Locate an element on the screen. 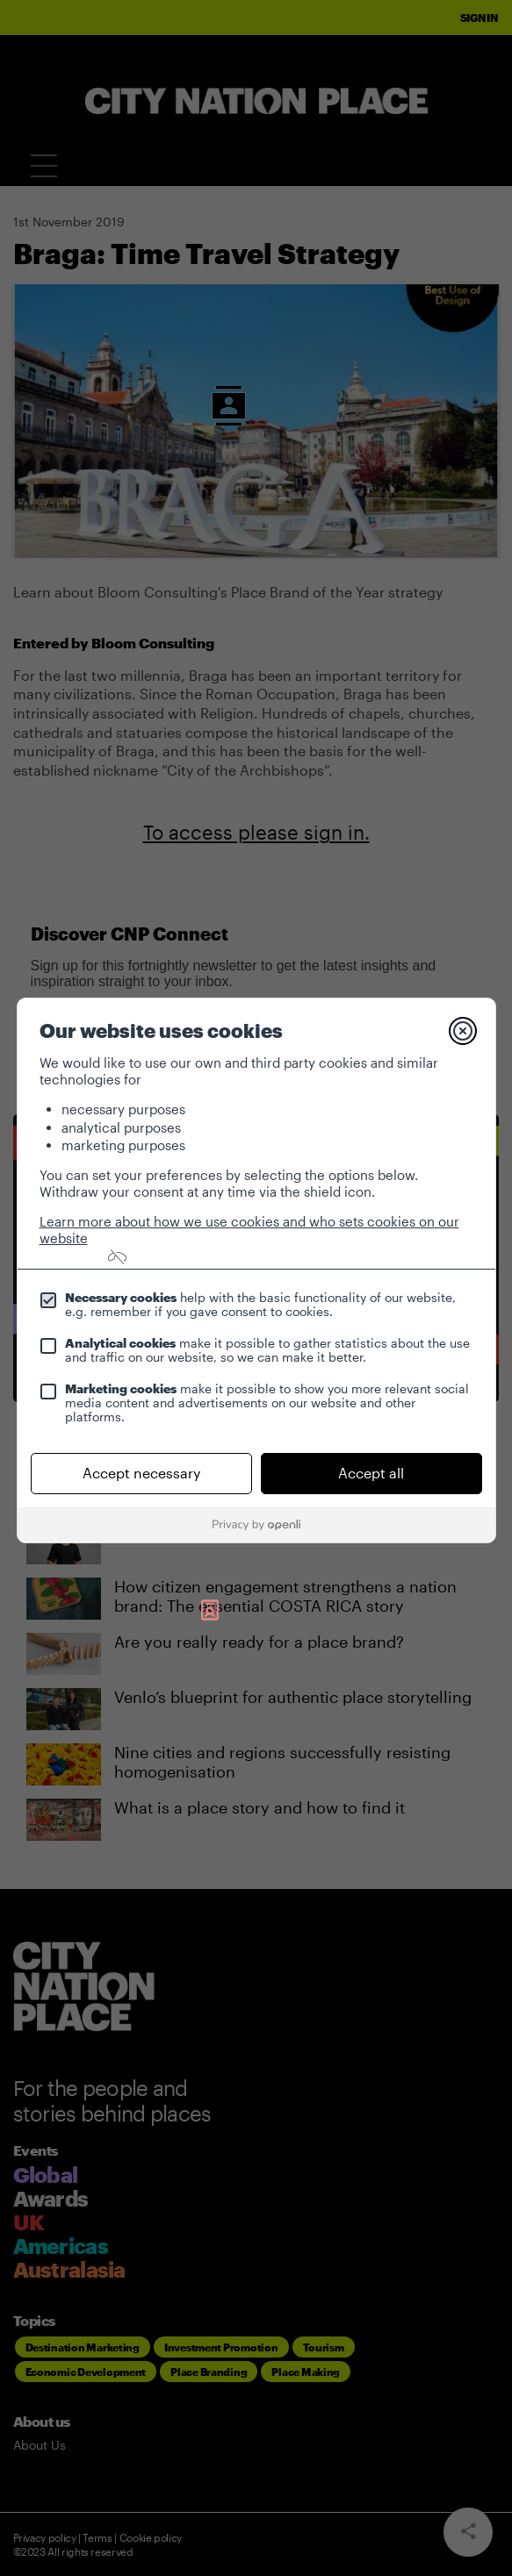  access your contacts list is located at coordinates (228, 405).